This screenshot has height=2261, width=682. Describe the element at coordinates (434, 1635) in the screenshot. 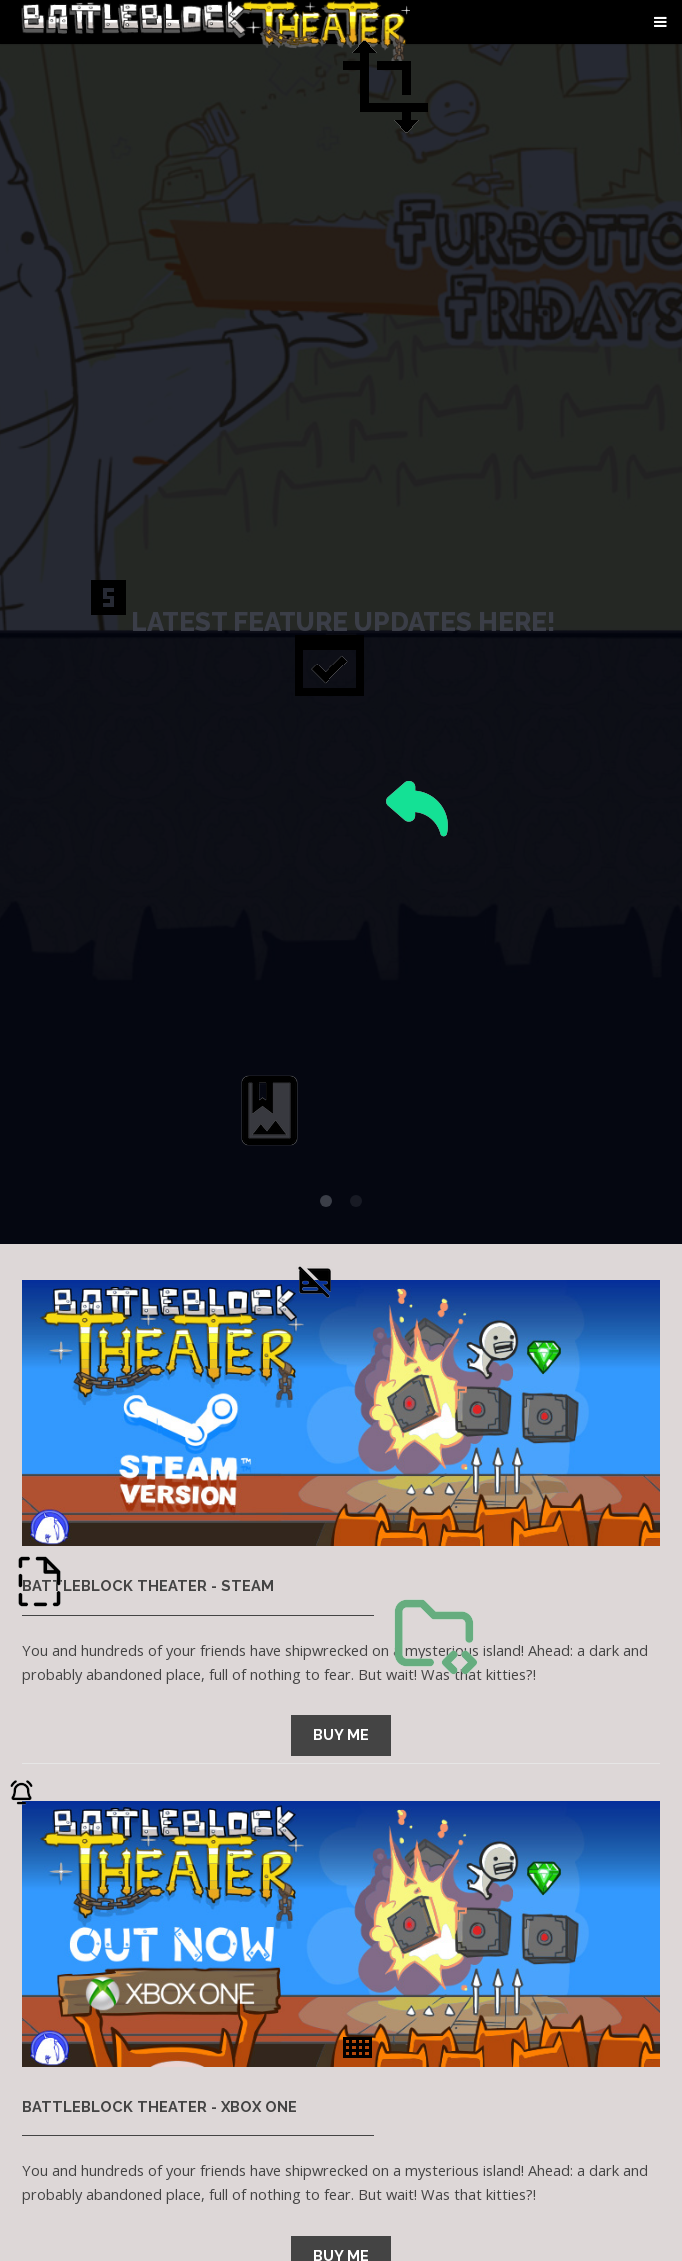

I see `open code projects folder` at that location.